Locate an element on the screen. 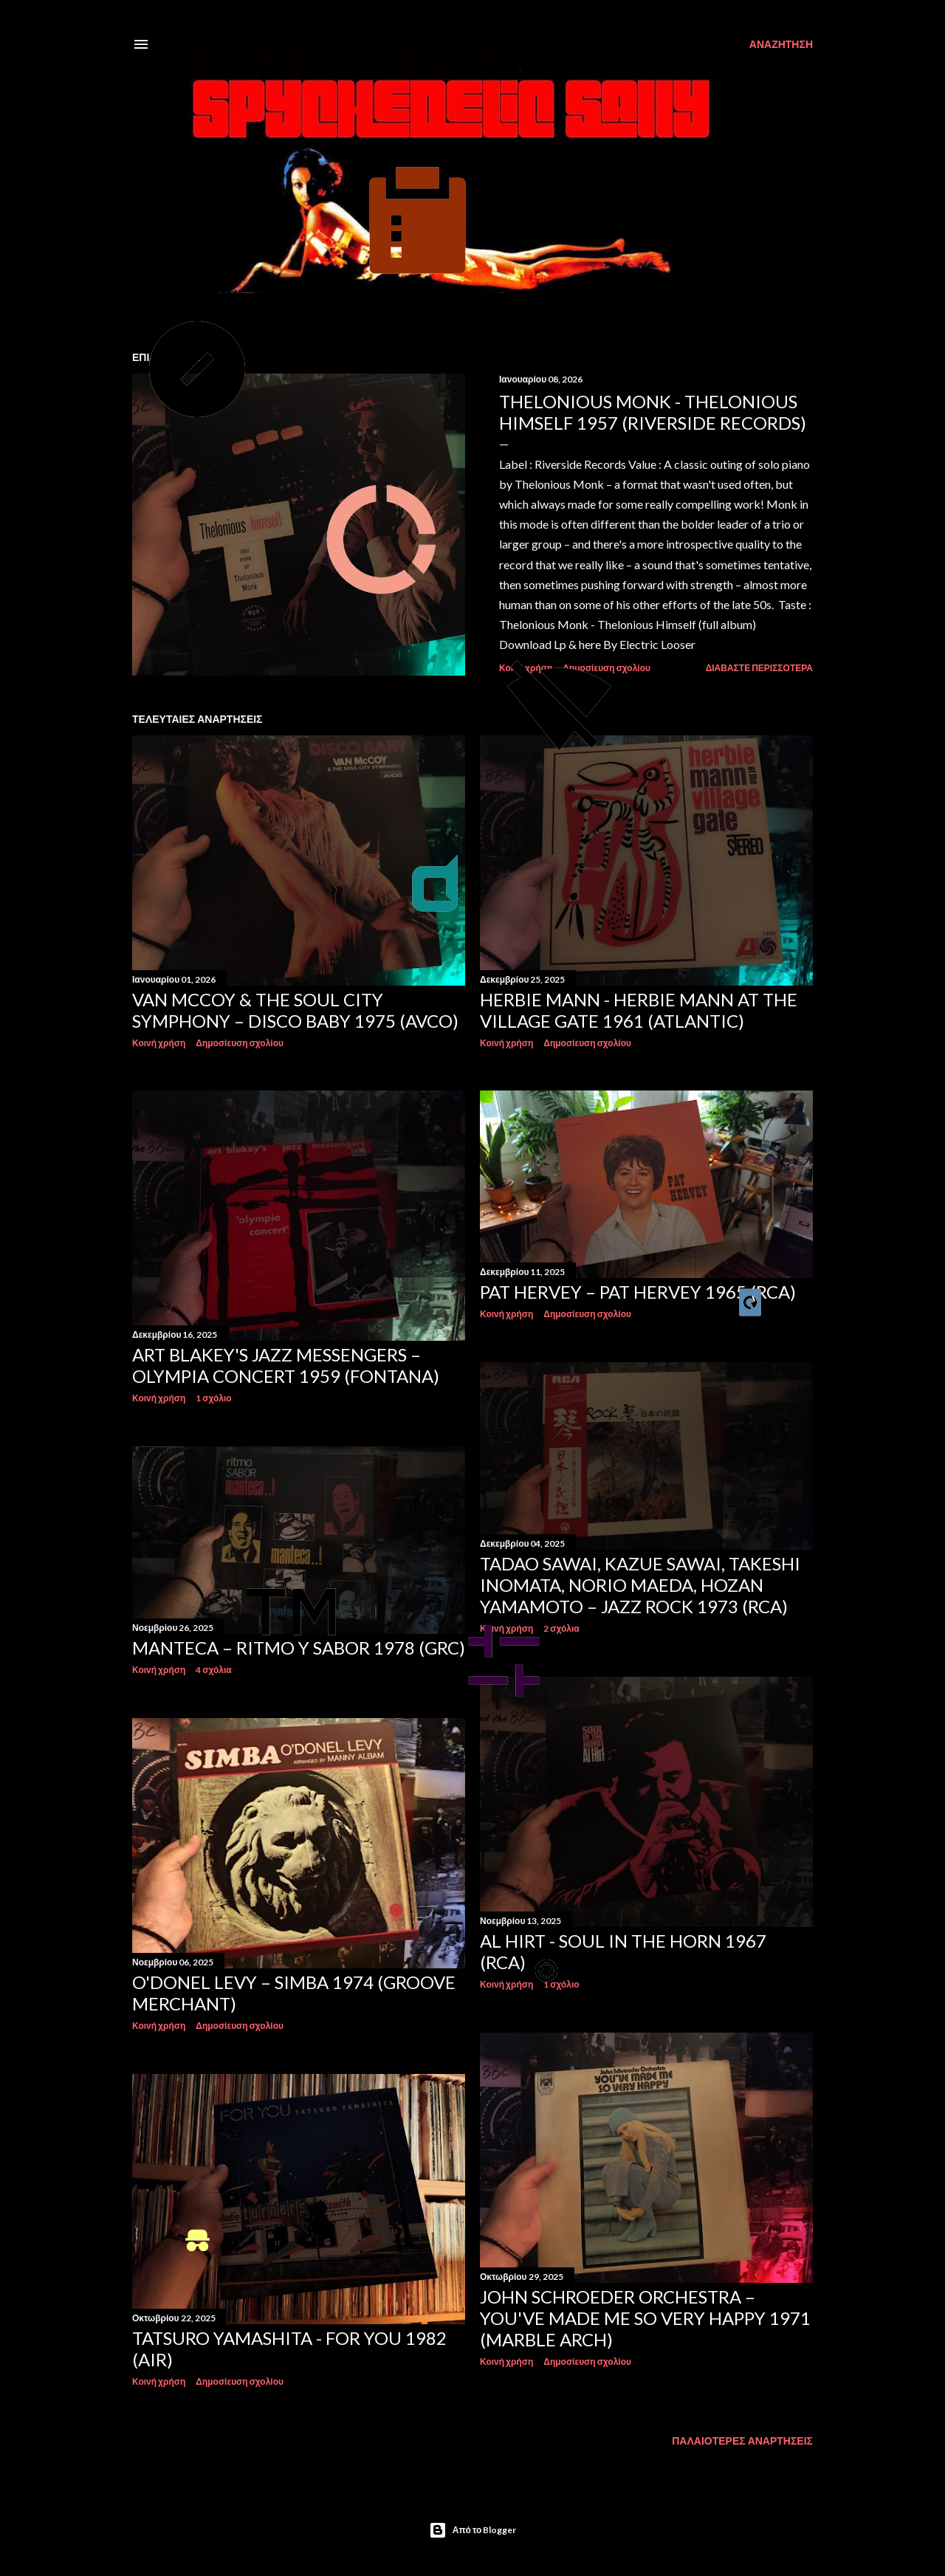 The width and height of the screenshot is (945, 2576). disable auto-refresh is located at coordinates (546, 1971).